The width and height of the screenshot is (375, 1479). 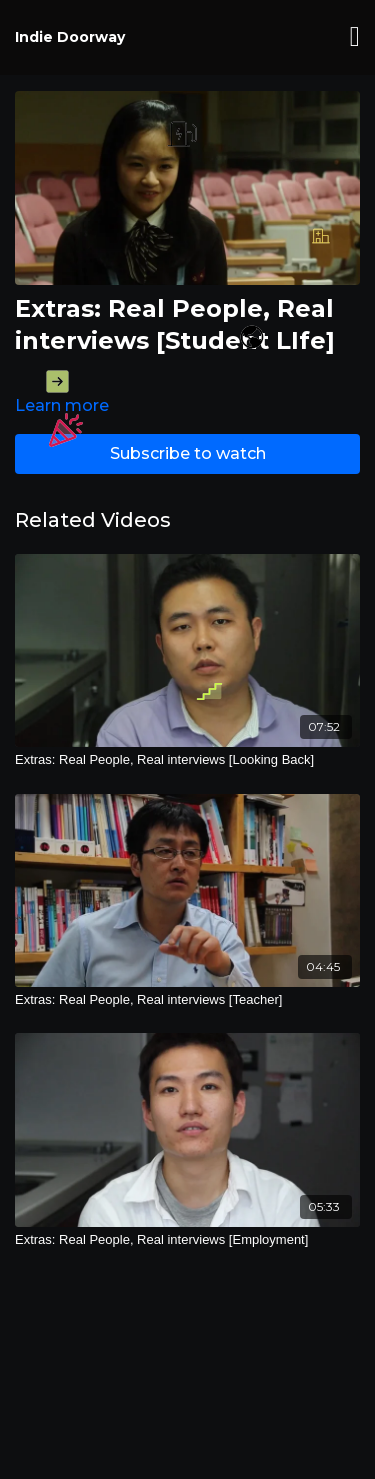 I want to click on indicates a celebration or achievement, so click(x=64, y=432).